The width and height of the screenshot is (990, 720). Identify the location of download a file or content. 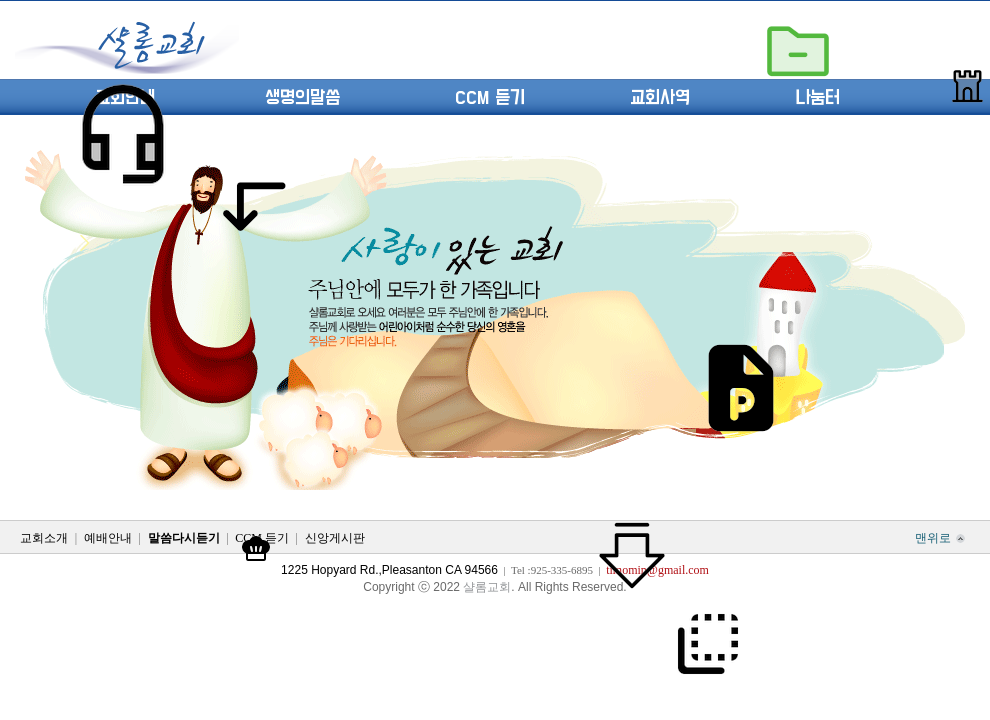
(632, 553).